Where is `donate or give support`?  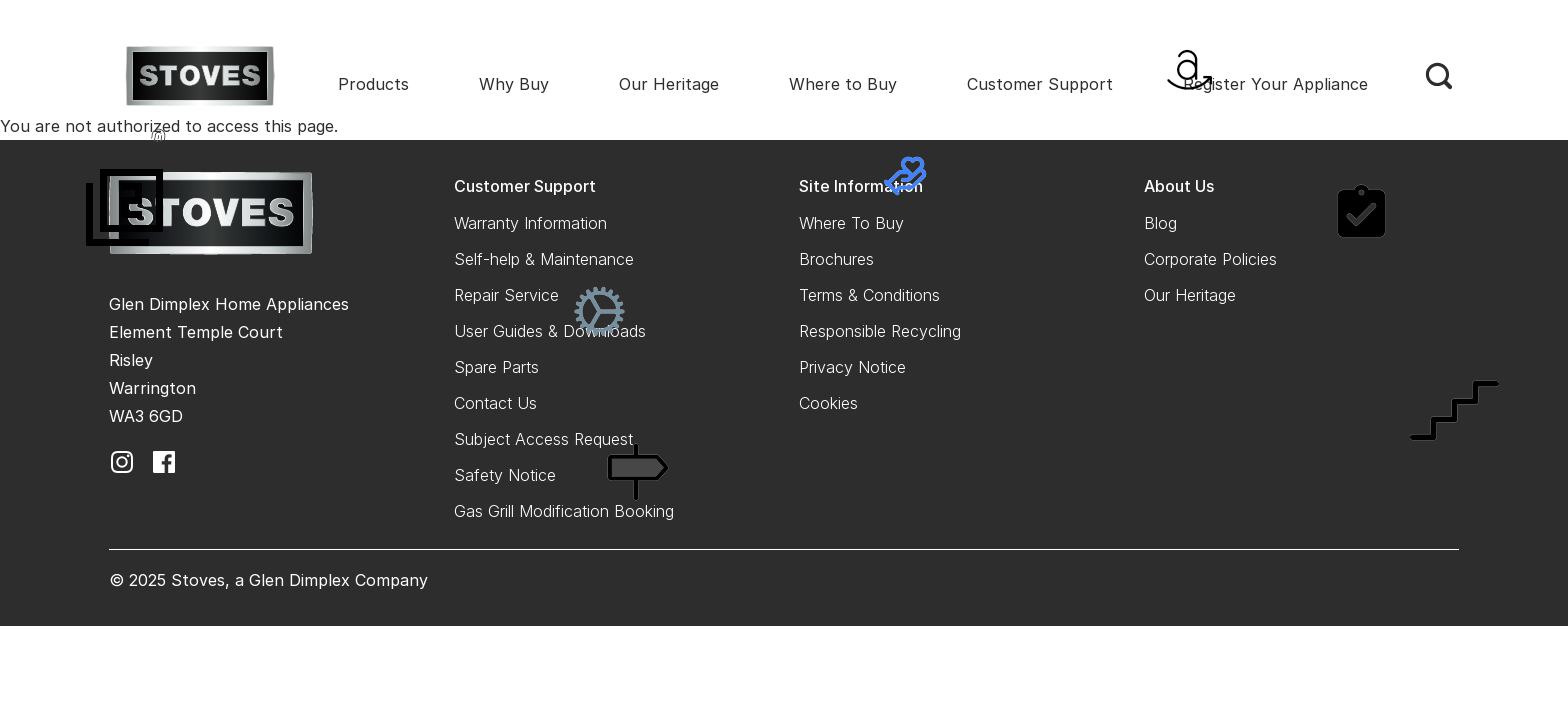 donate or give support is located at coordinates (905, 176).